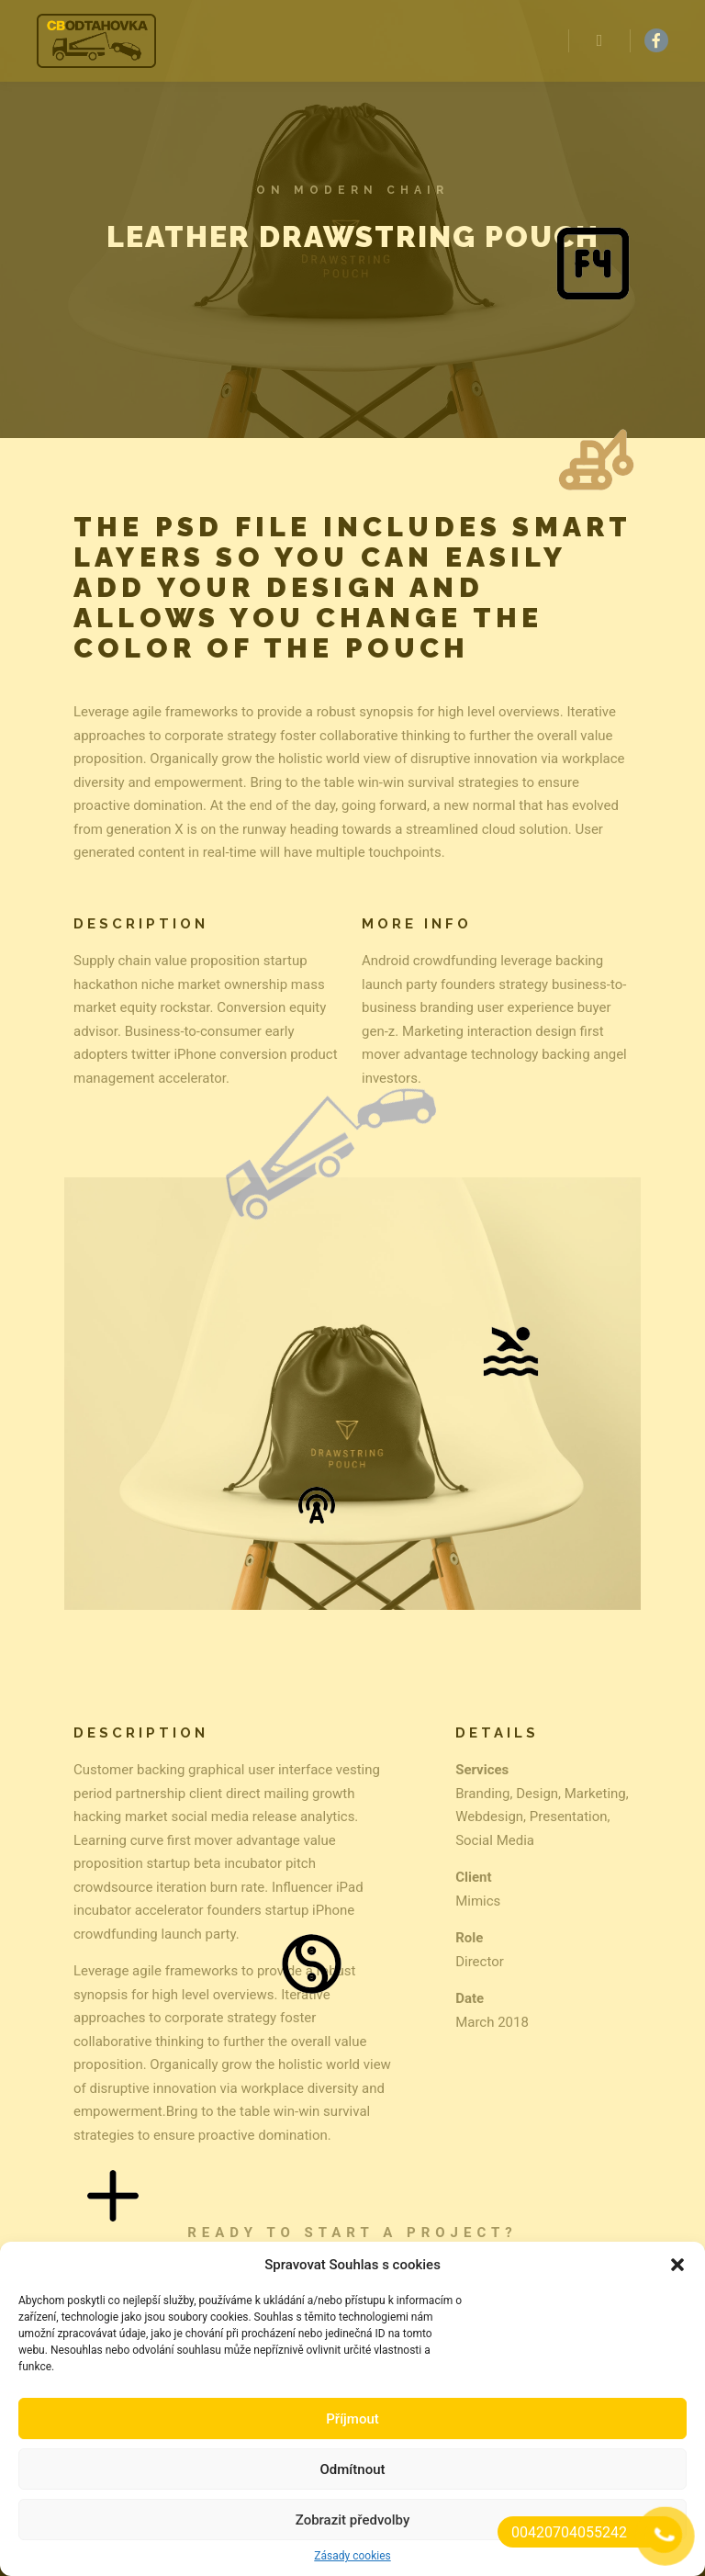 This screenshot has height=2576, width=705. Describe the element at coordinates (317, 1505) in the screenshot. I see `access broadcast or transmission settings` at that location.